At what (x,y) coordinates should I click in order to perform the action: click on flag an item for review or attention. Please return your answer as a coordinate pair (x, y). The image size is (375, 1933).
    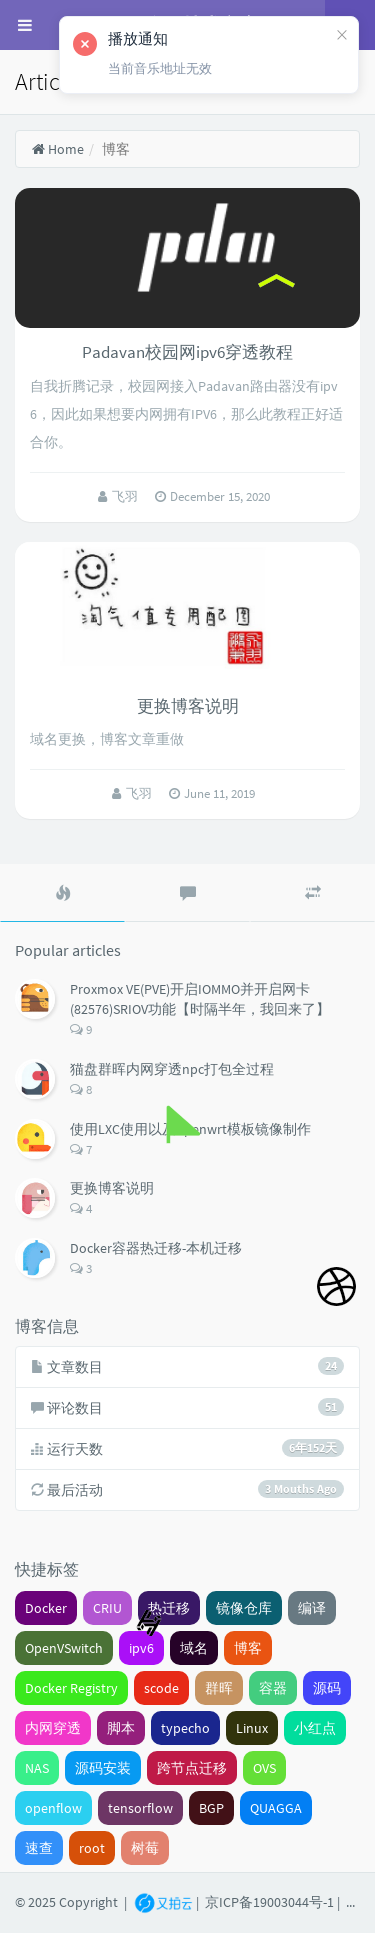
    Looking at the image, I should click on (181, 1124).